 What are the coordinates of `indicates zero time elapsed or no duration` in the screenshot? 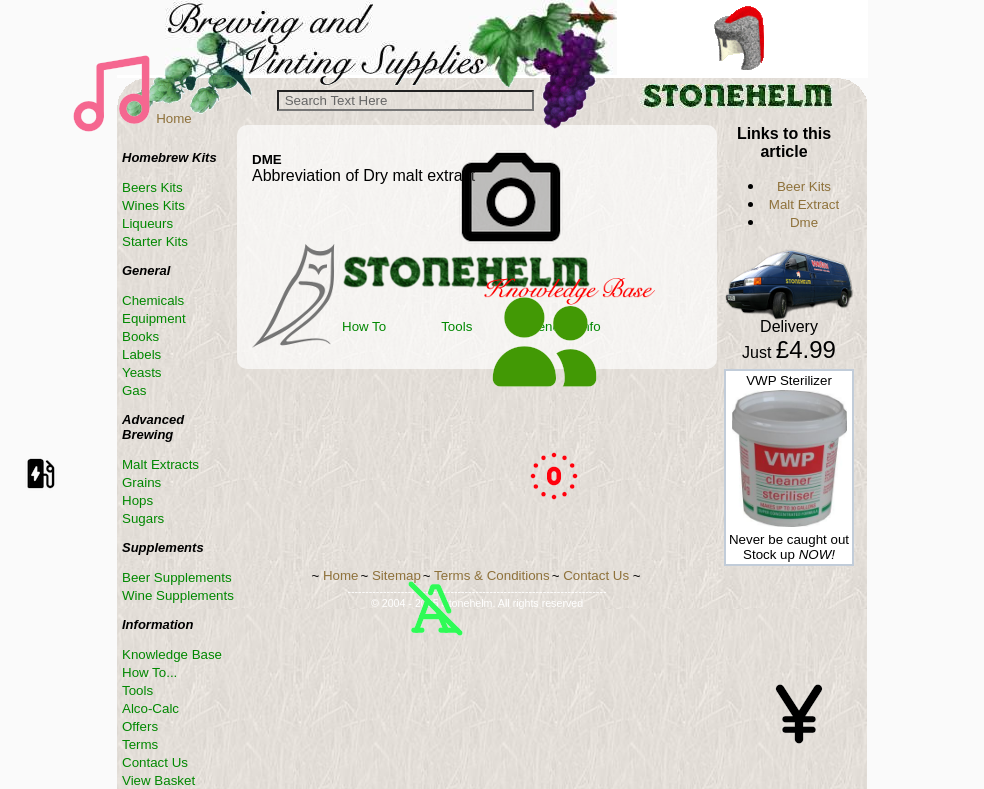 It's located at (554, 476).